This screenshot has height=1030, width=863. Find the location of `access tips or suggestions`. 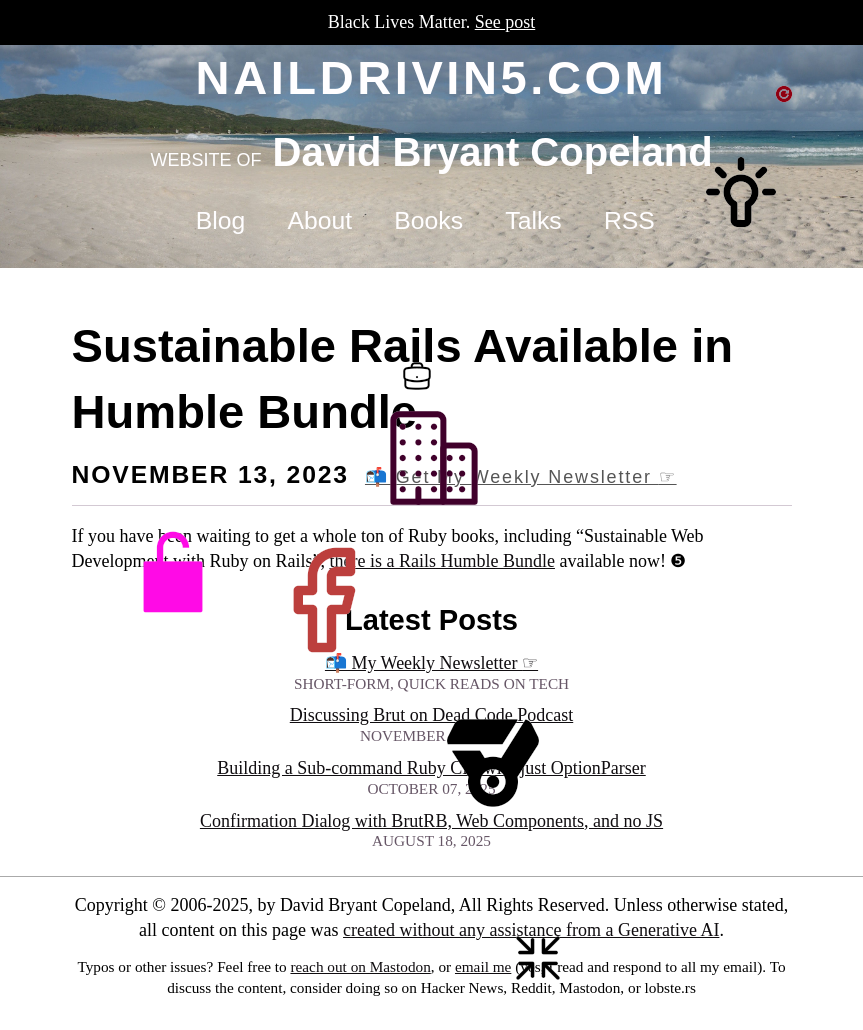

access tips or suggestions is located at coordinates (741, 192).